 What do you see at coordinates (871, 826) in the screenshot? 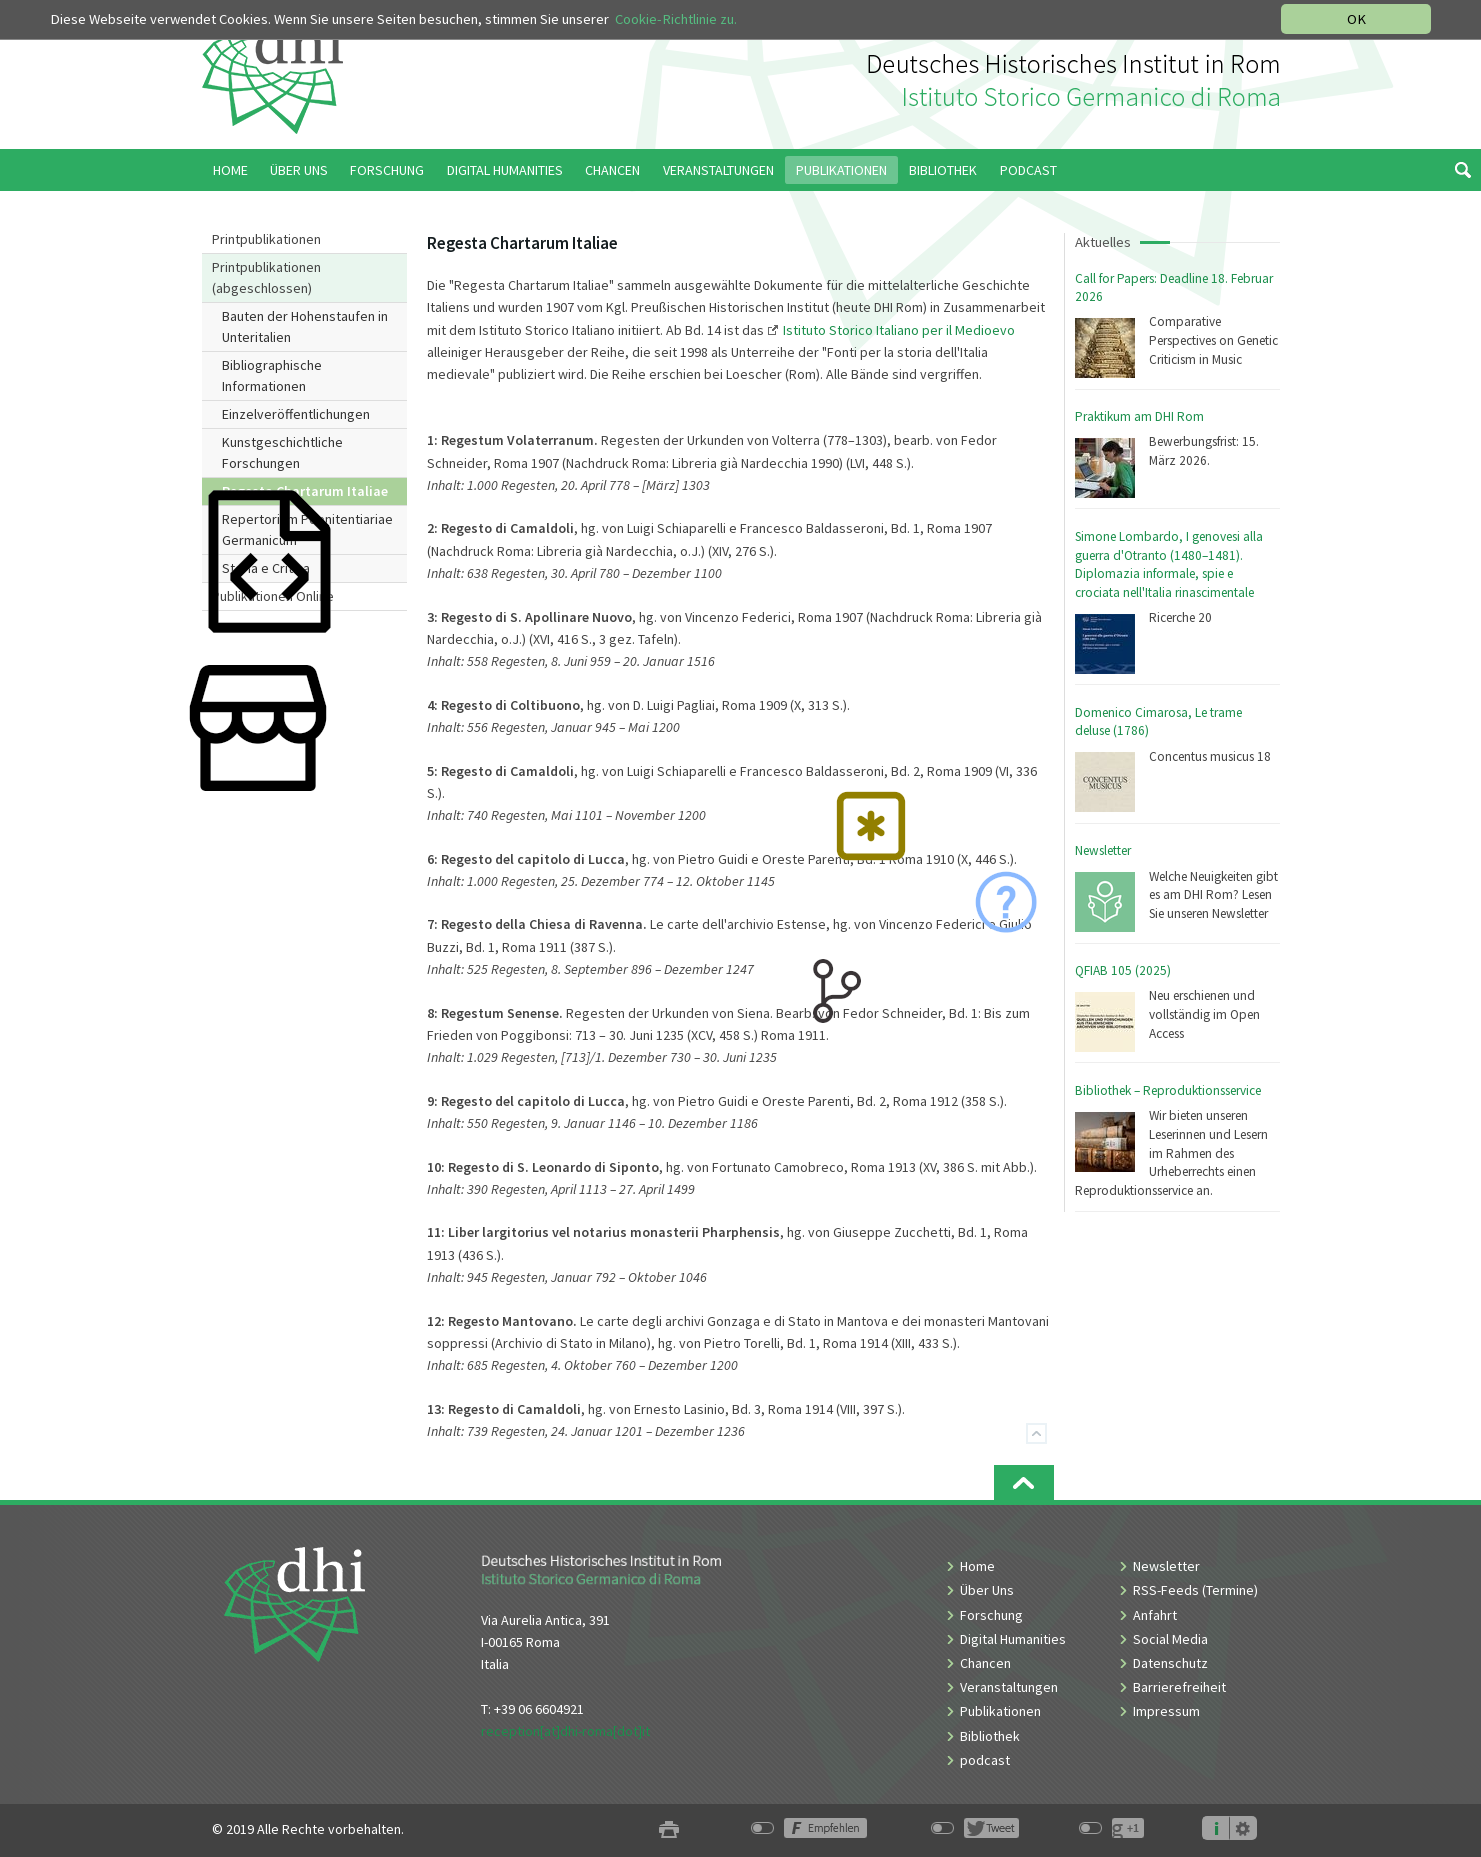
I see `enter a password or passcode field` at bounding box center [871, 826].